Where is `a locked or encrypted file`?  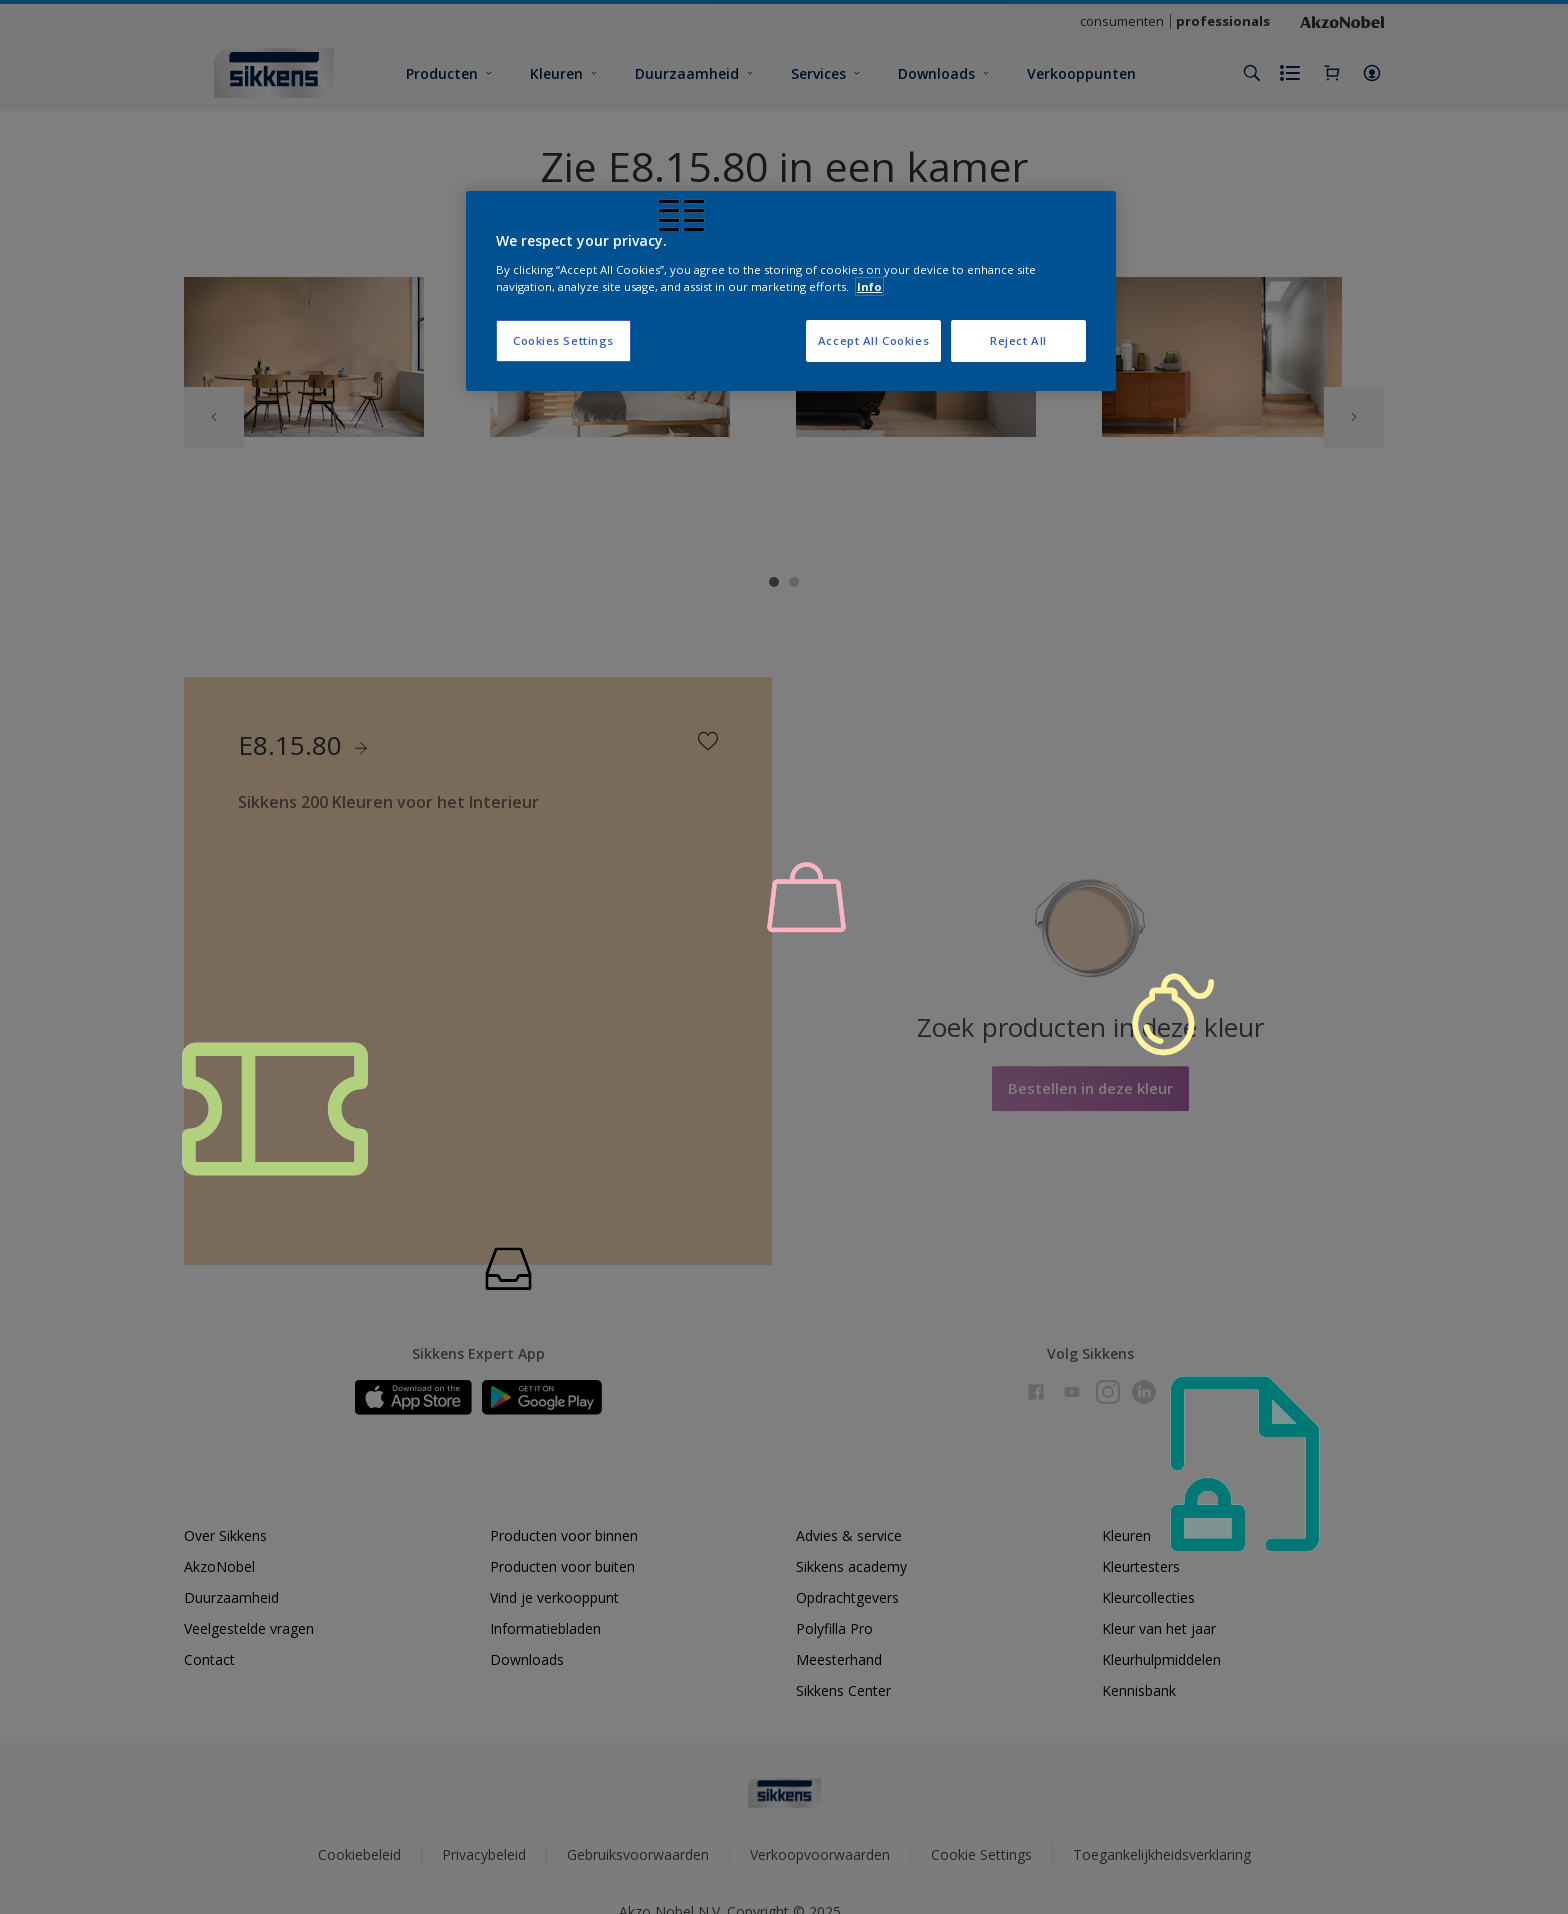
a locked or encrypted file is located at coordinates (1245, 1464).